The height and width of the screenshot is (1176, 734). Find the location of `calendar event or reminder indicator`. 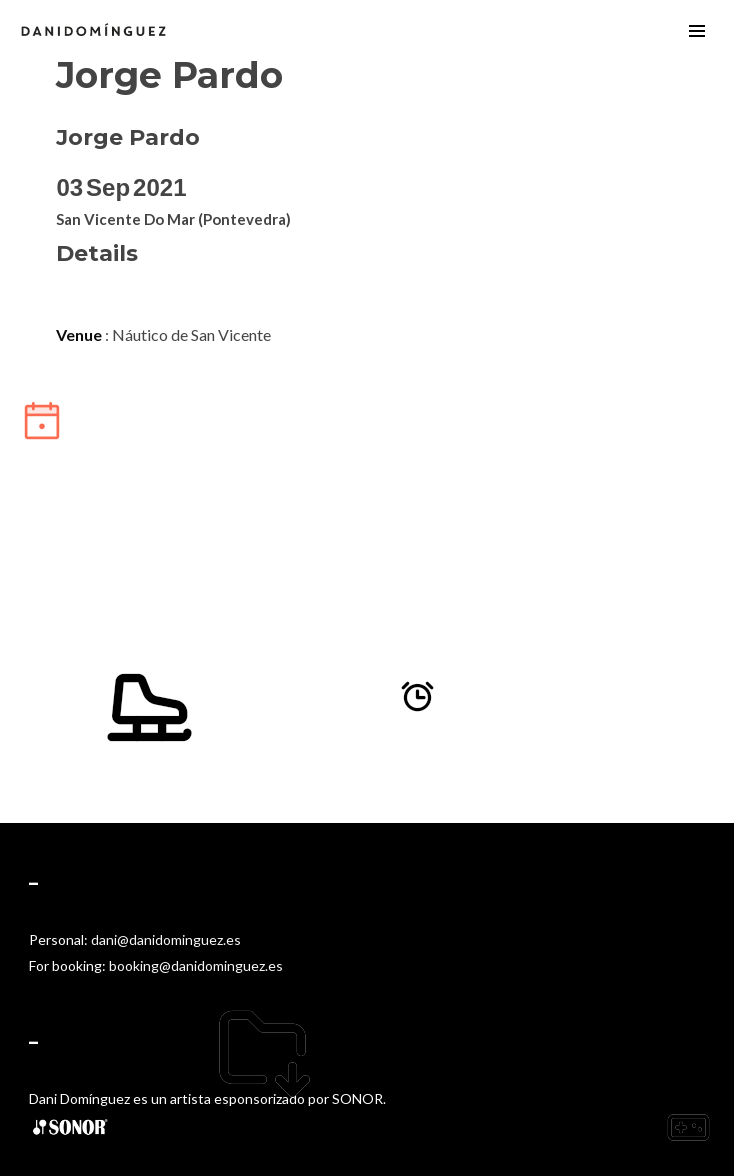

calendar event or reminder indicator is located at coordinates (42, 422).